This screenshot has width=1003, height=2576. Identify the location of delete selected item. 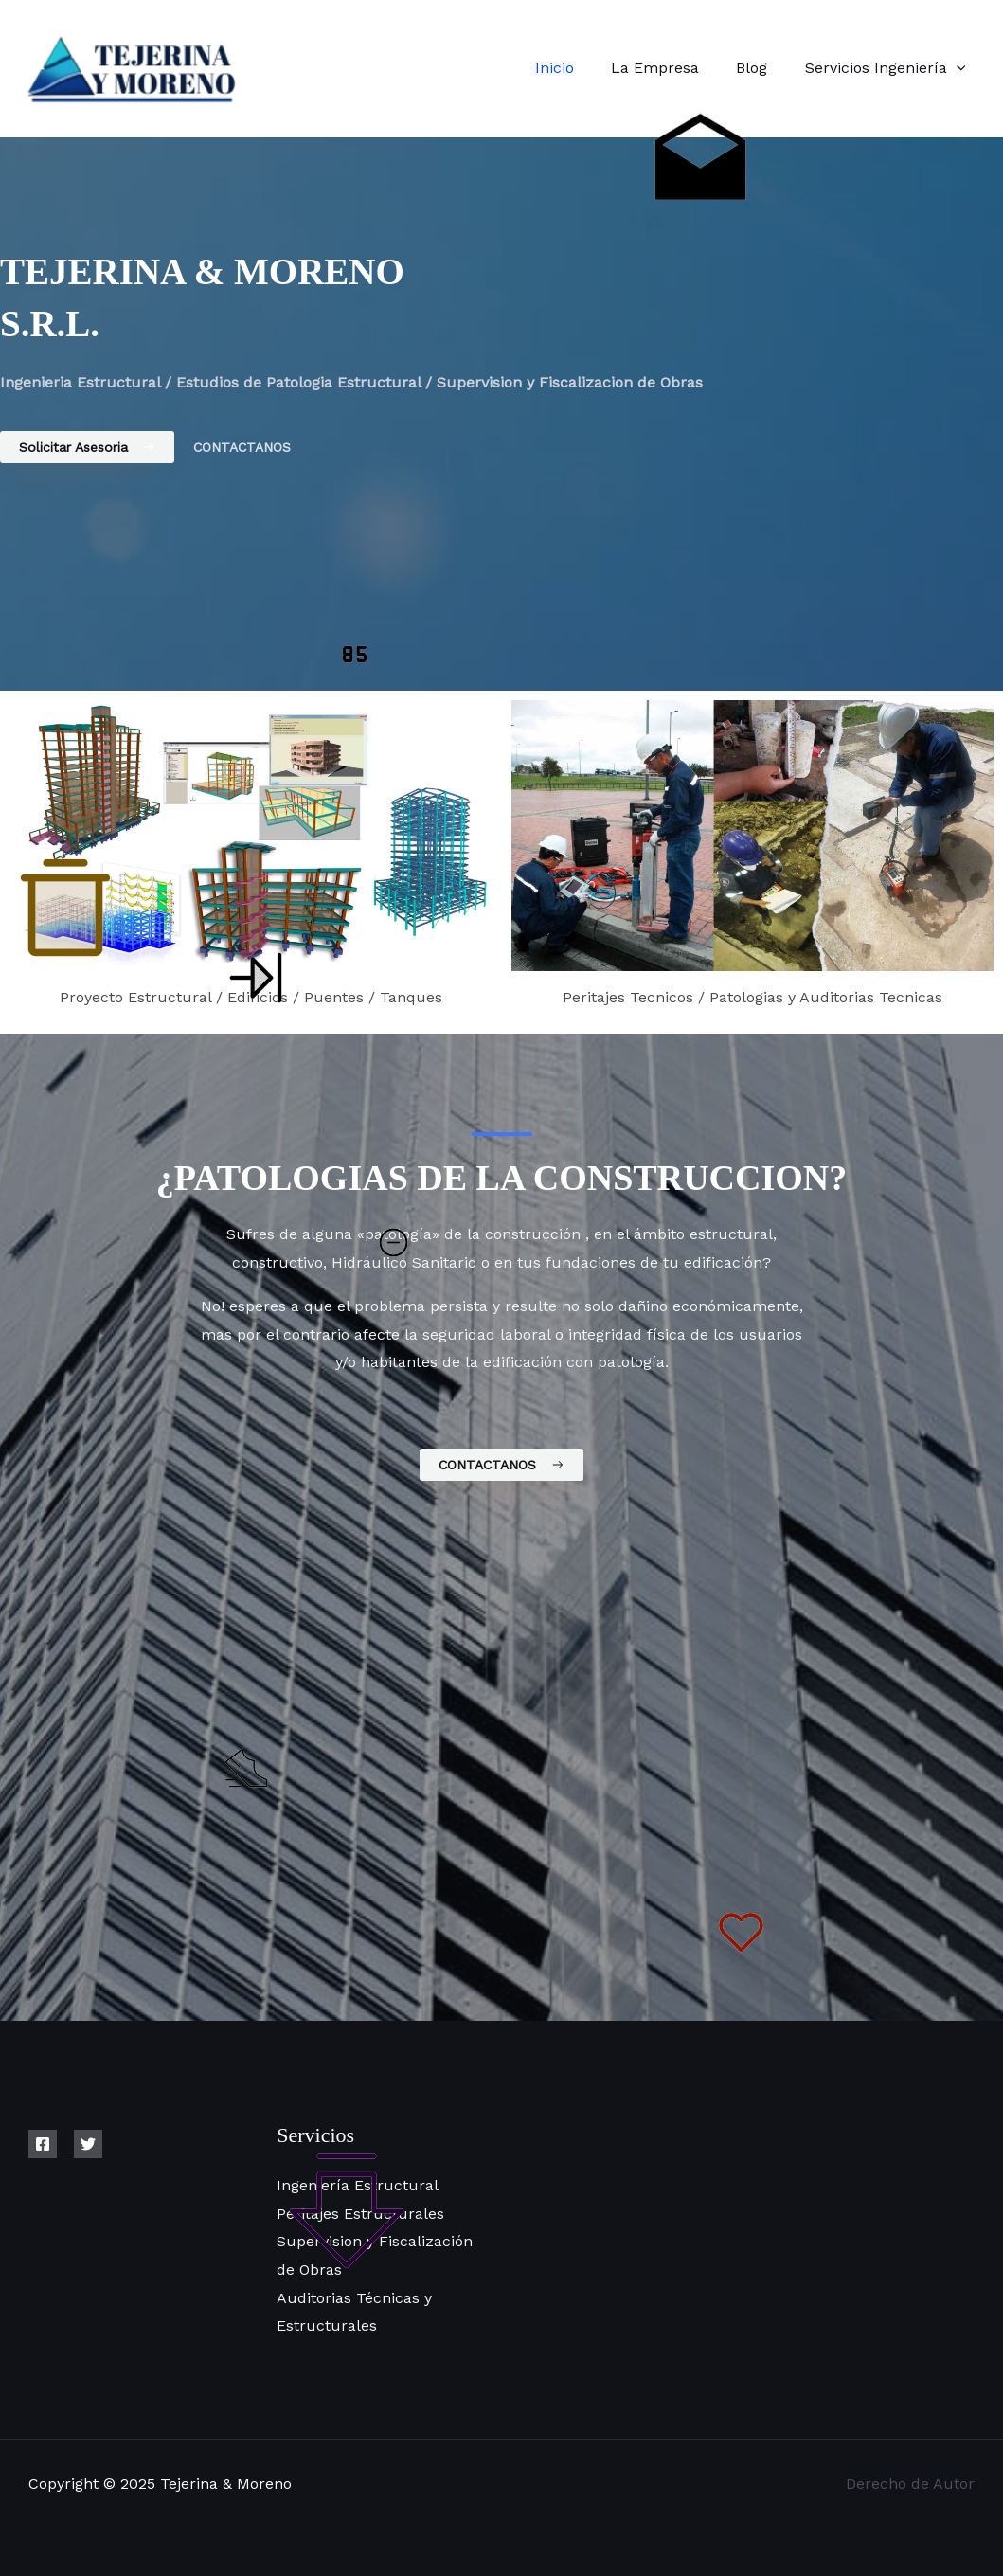
(65, 911).